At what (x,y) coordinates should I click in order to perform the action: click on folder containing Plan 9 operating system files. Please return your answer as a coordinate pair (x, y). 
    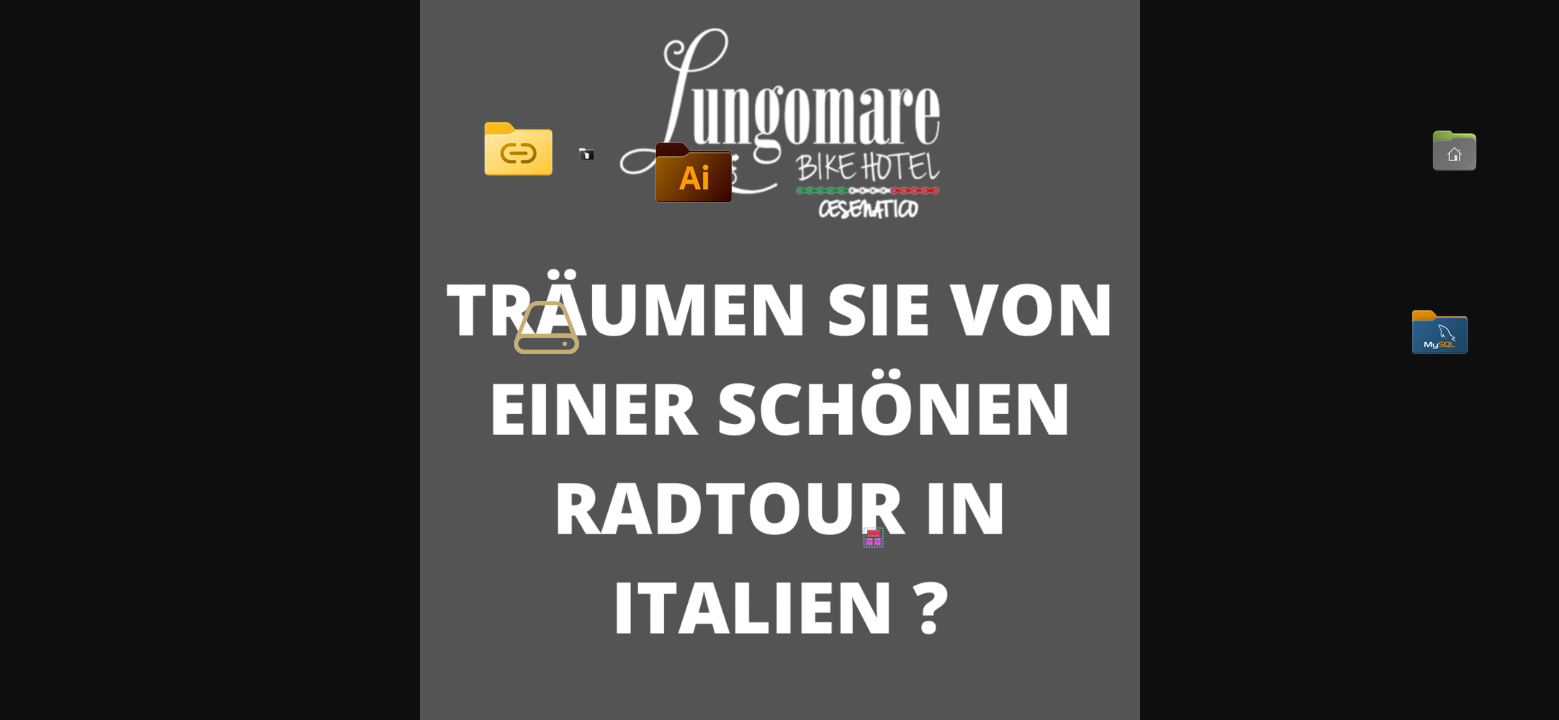
    Looking at the image, I should click on (586, 154).